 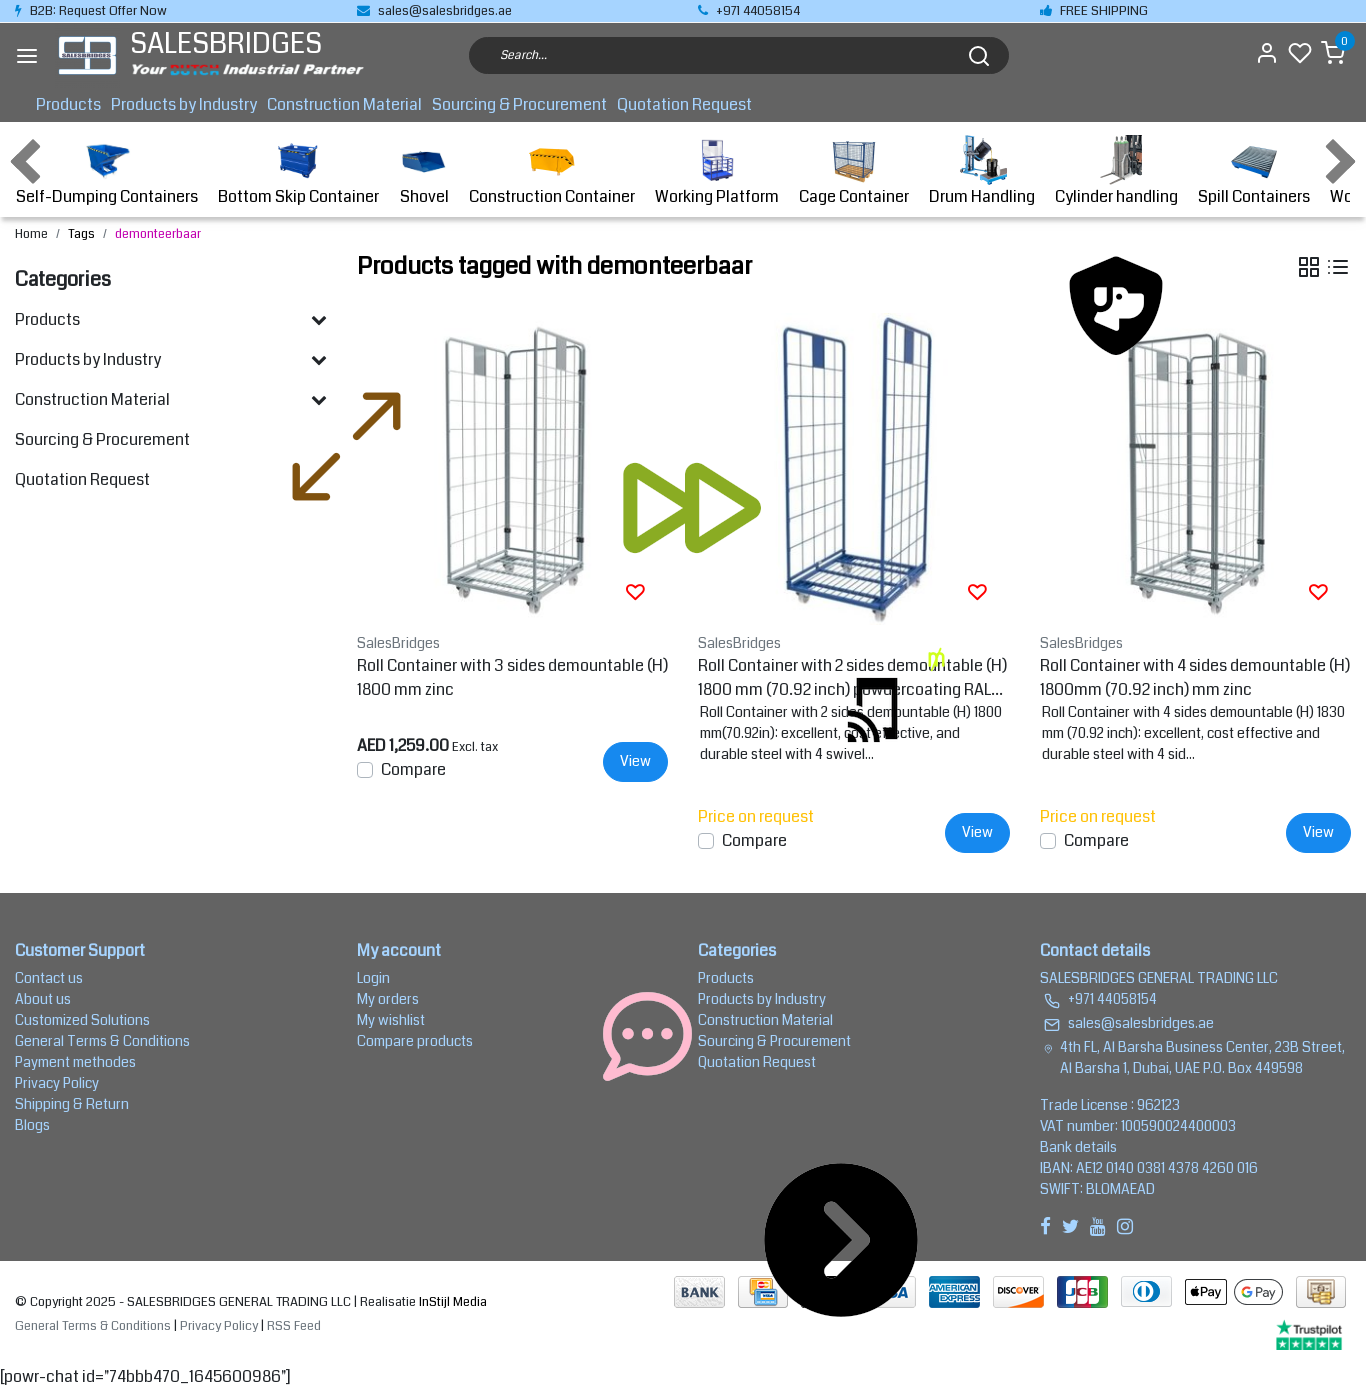 What do you see at coordinates (841, 1240) in the screenshot?
I see `go to next item or page` at bounding box center [841, 1240].